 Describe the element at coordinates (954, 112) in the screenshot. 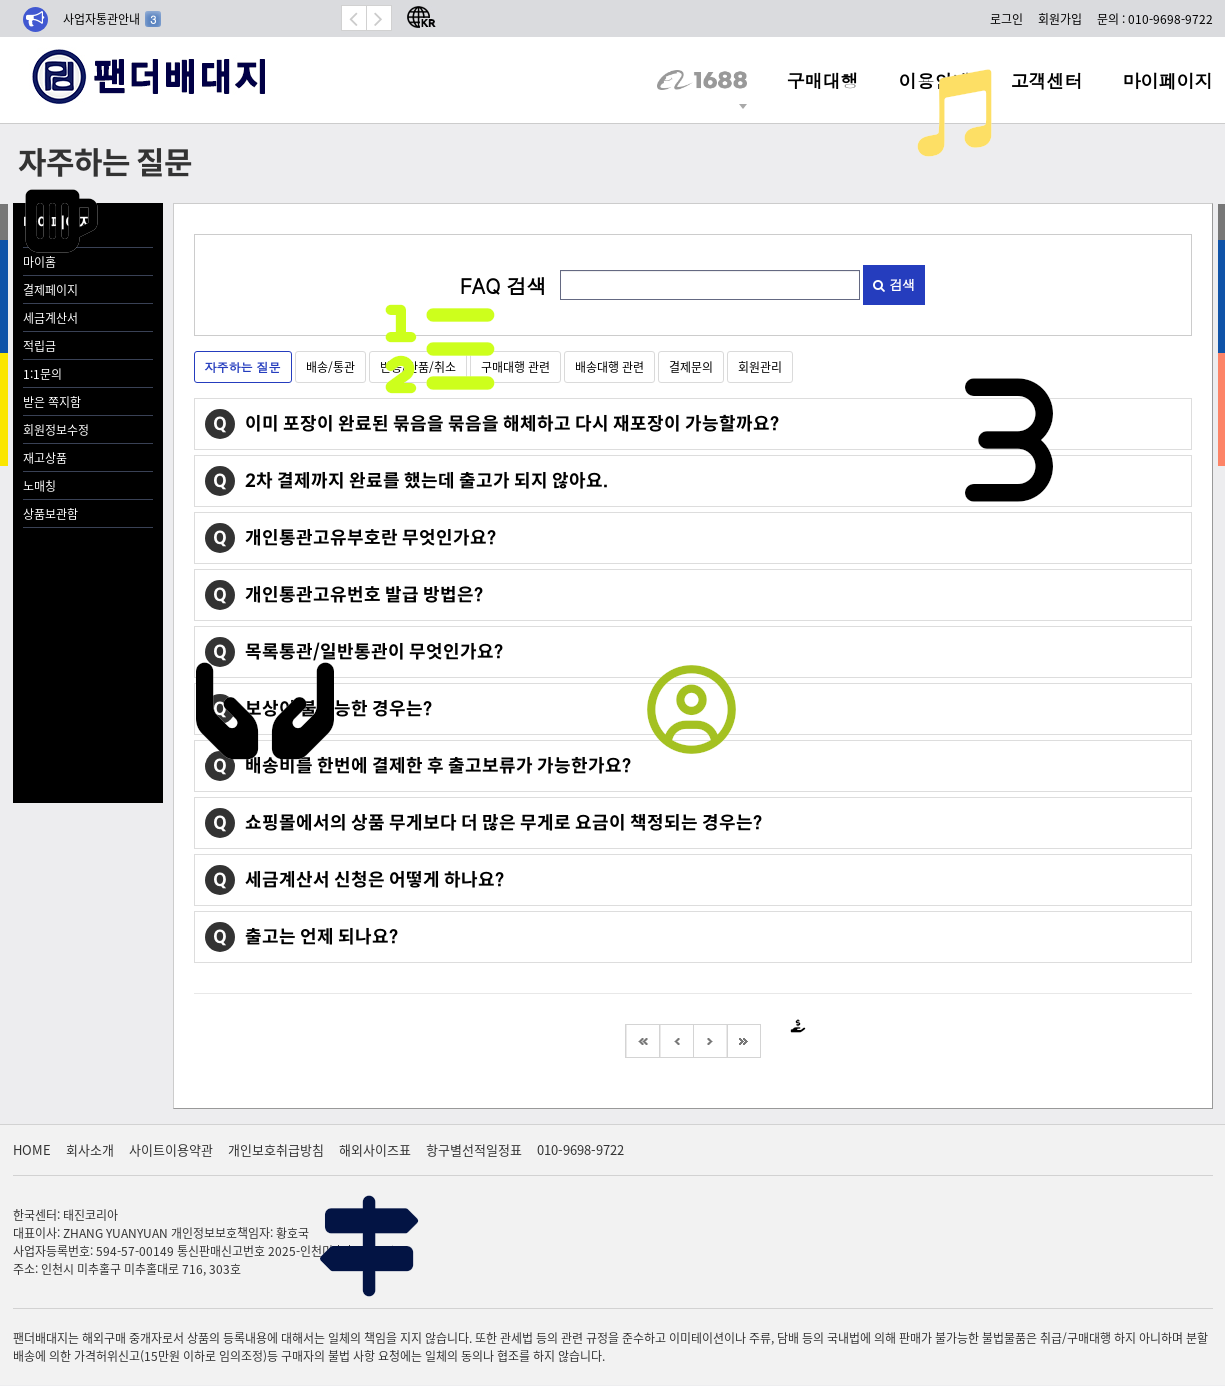

I see `open itunes music library` at that location.